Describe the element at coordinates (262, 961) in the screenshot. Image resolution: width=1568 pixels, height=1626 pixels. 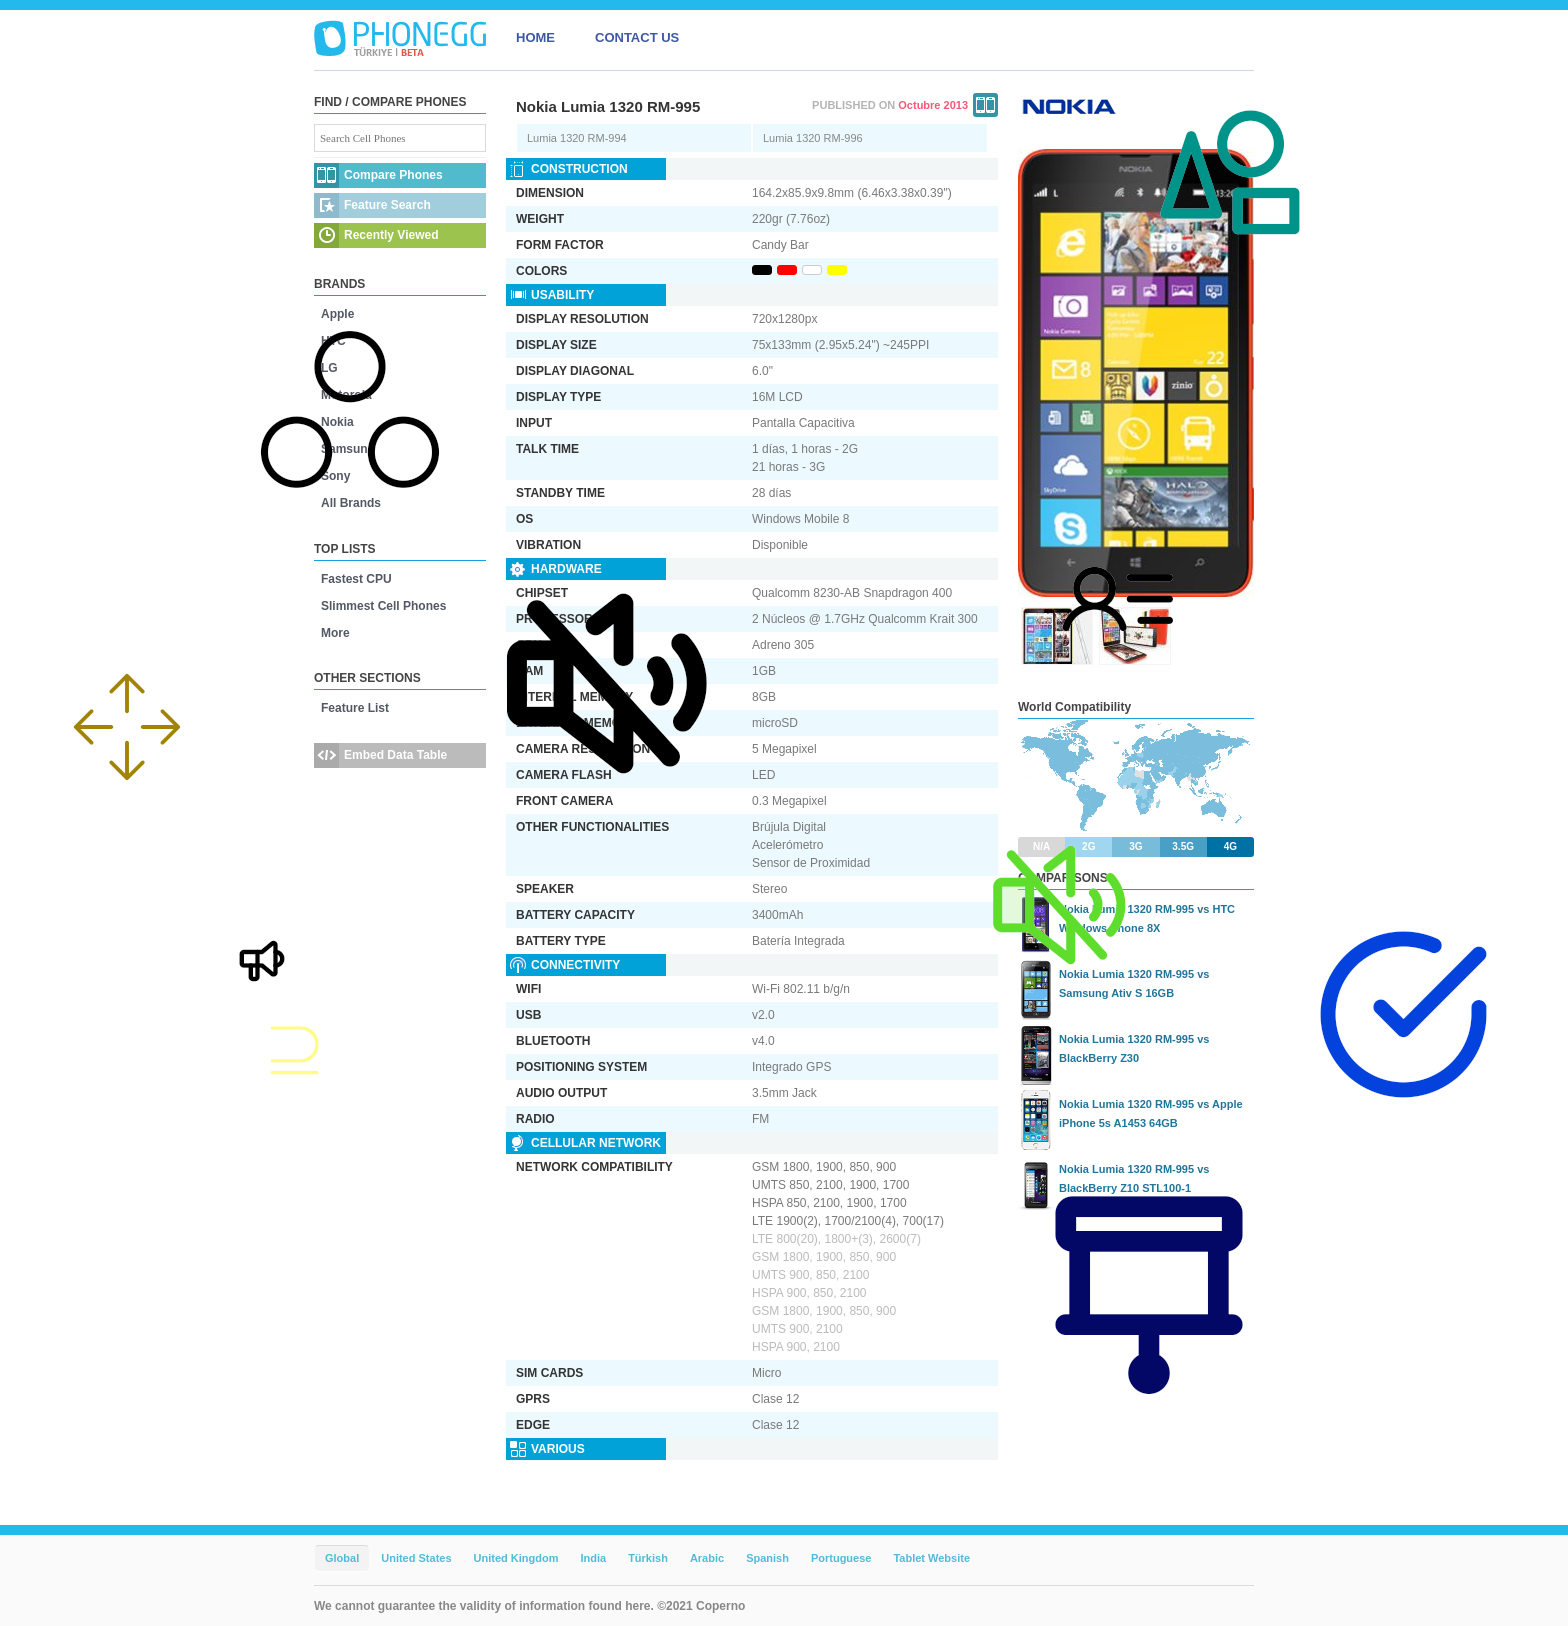
I see `make an announcement or broadcast` at that location.